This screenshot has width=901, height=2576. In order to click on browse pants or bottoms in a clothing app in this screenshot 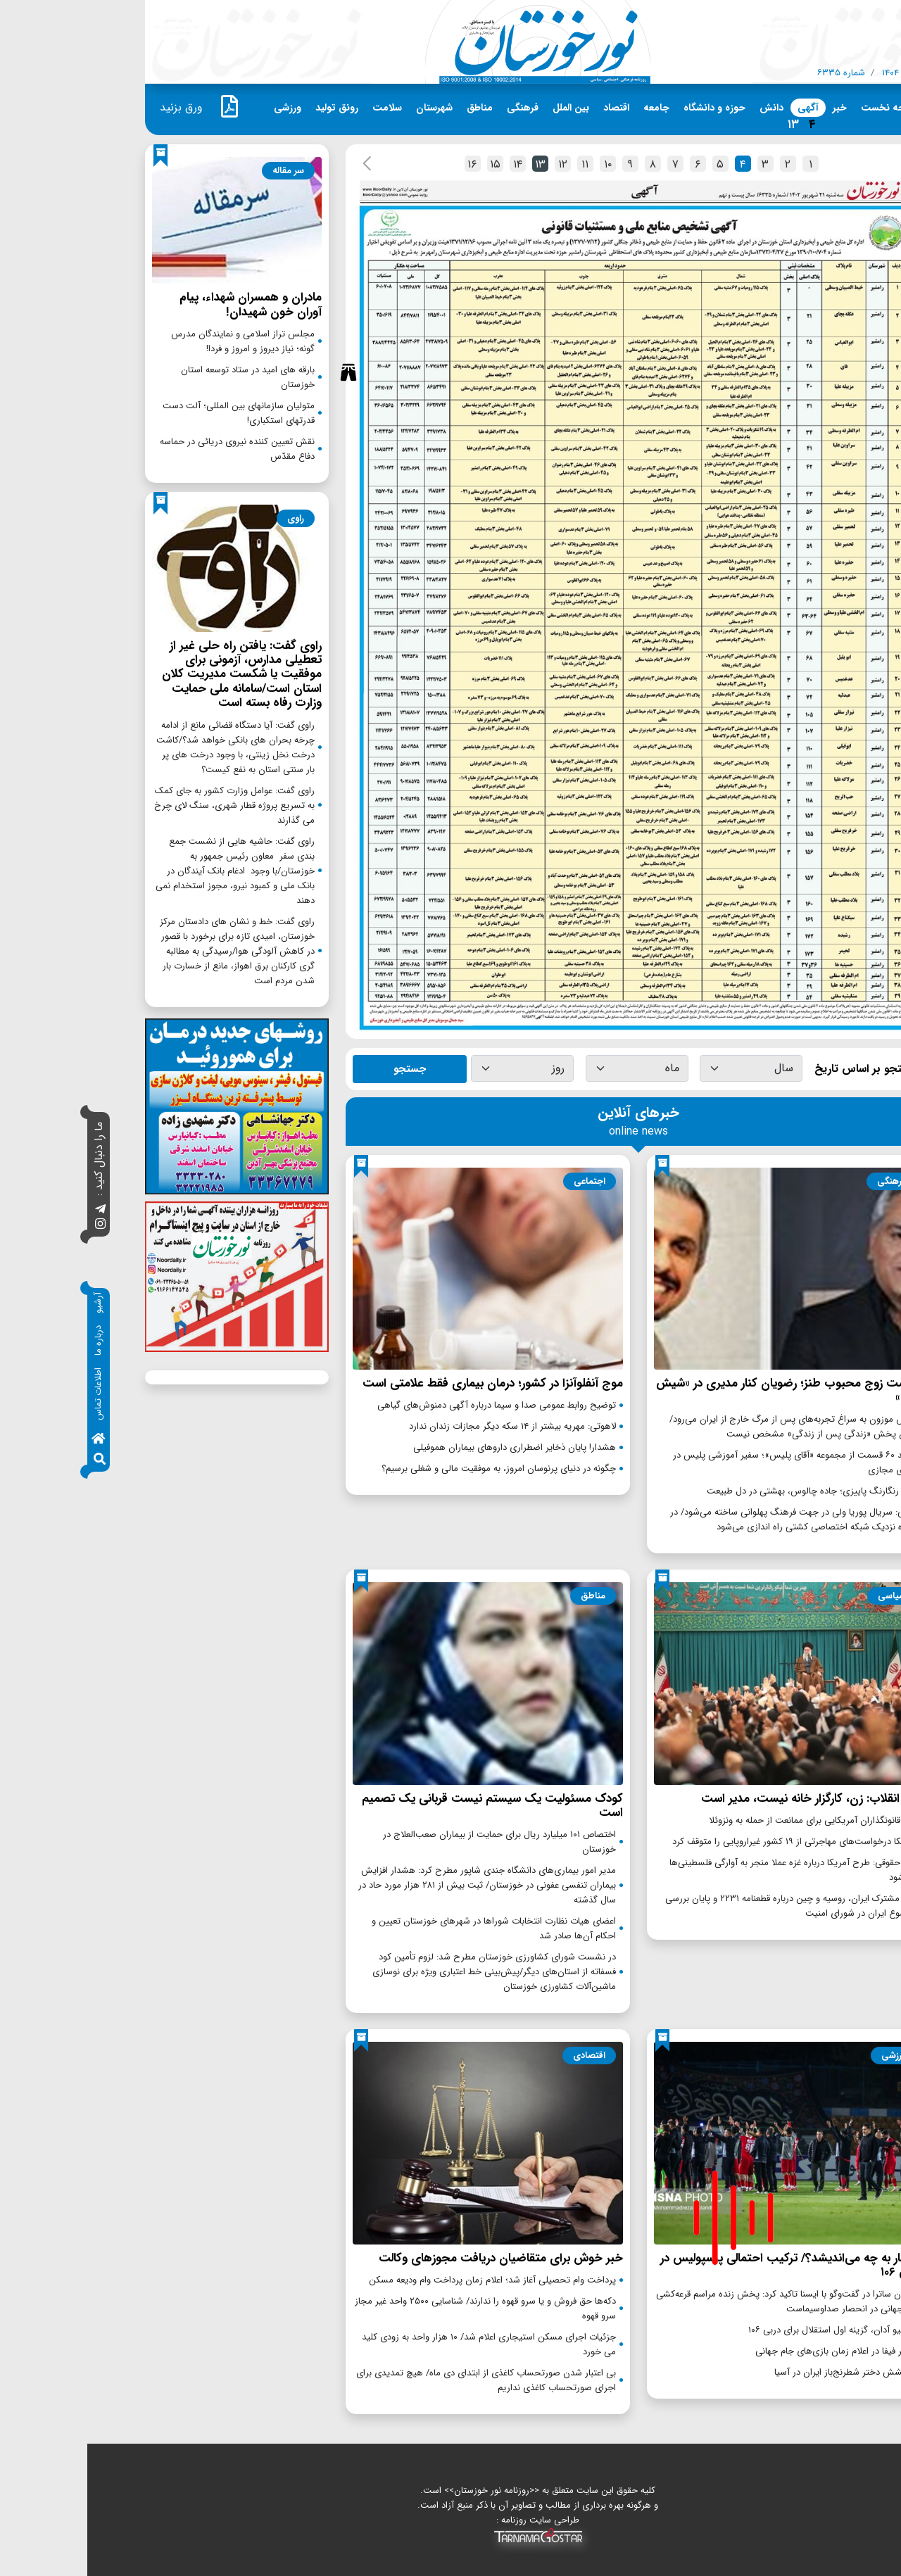, I will do `click(348, 372)`.